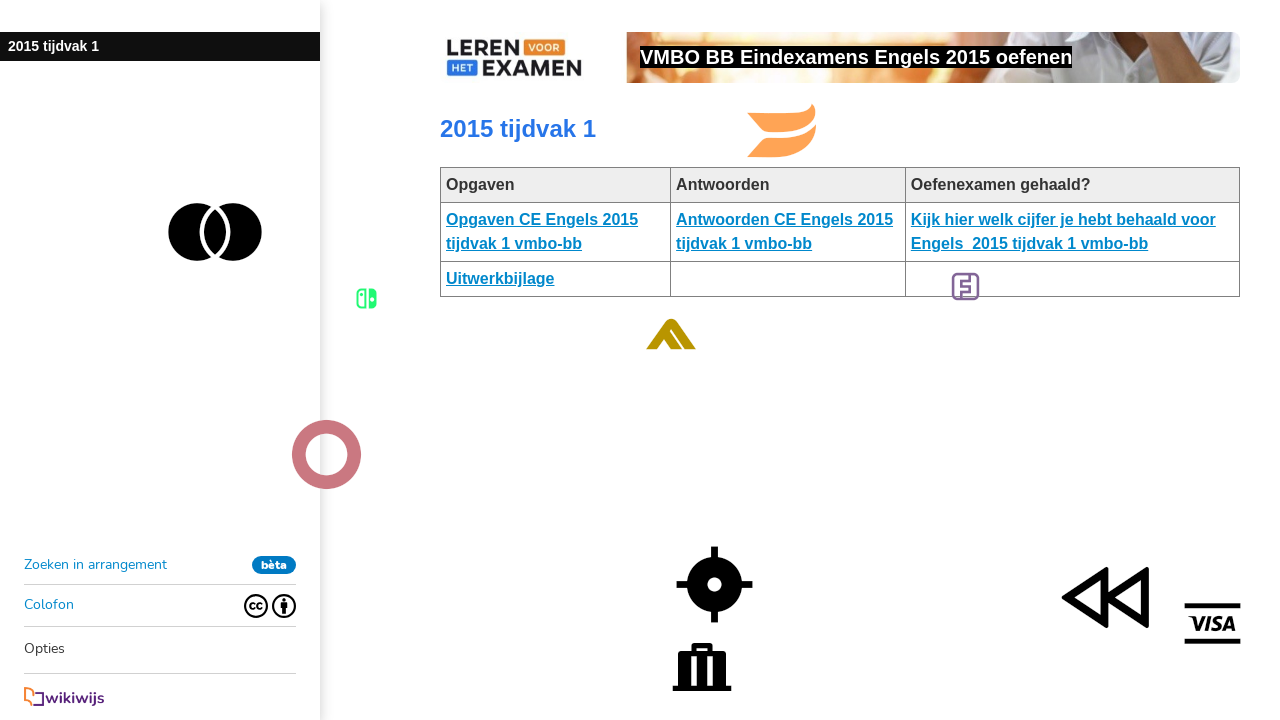  I want to click on pay with mastercard, so click(215, 232).